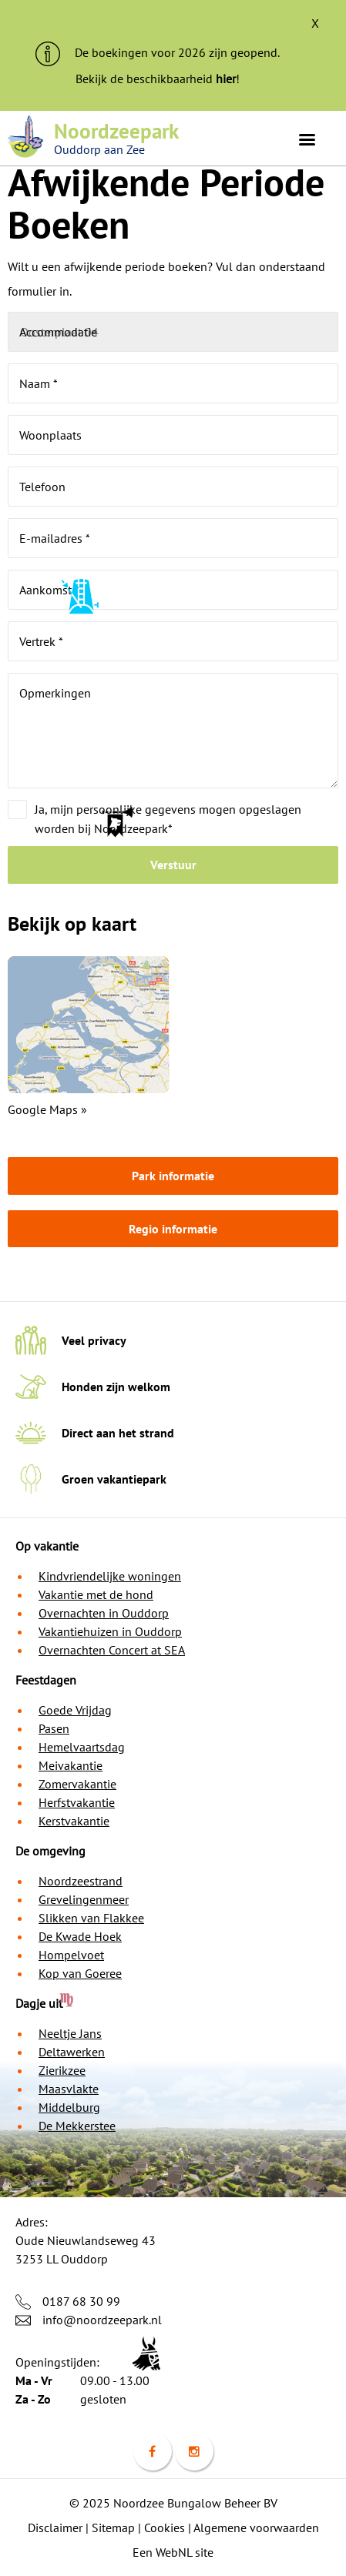 The height and width of the screenshot is (2576, 346). Describe the element at coordinates (81, 594) in the screenshot. I see `set tempo or timing for music playback` at that location.